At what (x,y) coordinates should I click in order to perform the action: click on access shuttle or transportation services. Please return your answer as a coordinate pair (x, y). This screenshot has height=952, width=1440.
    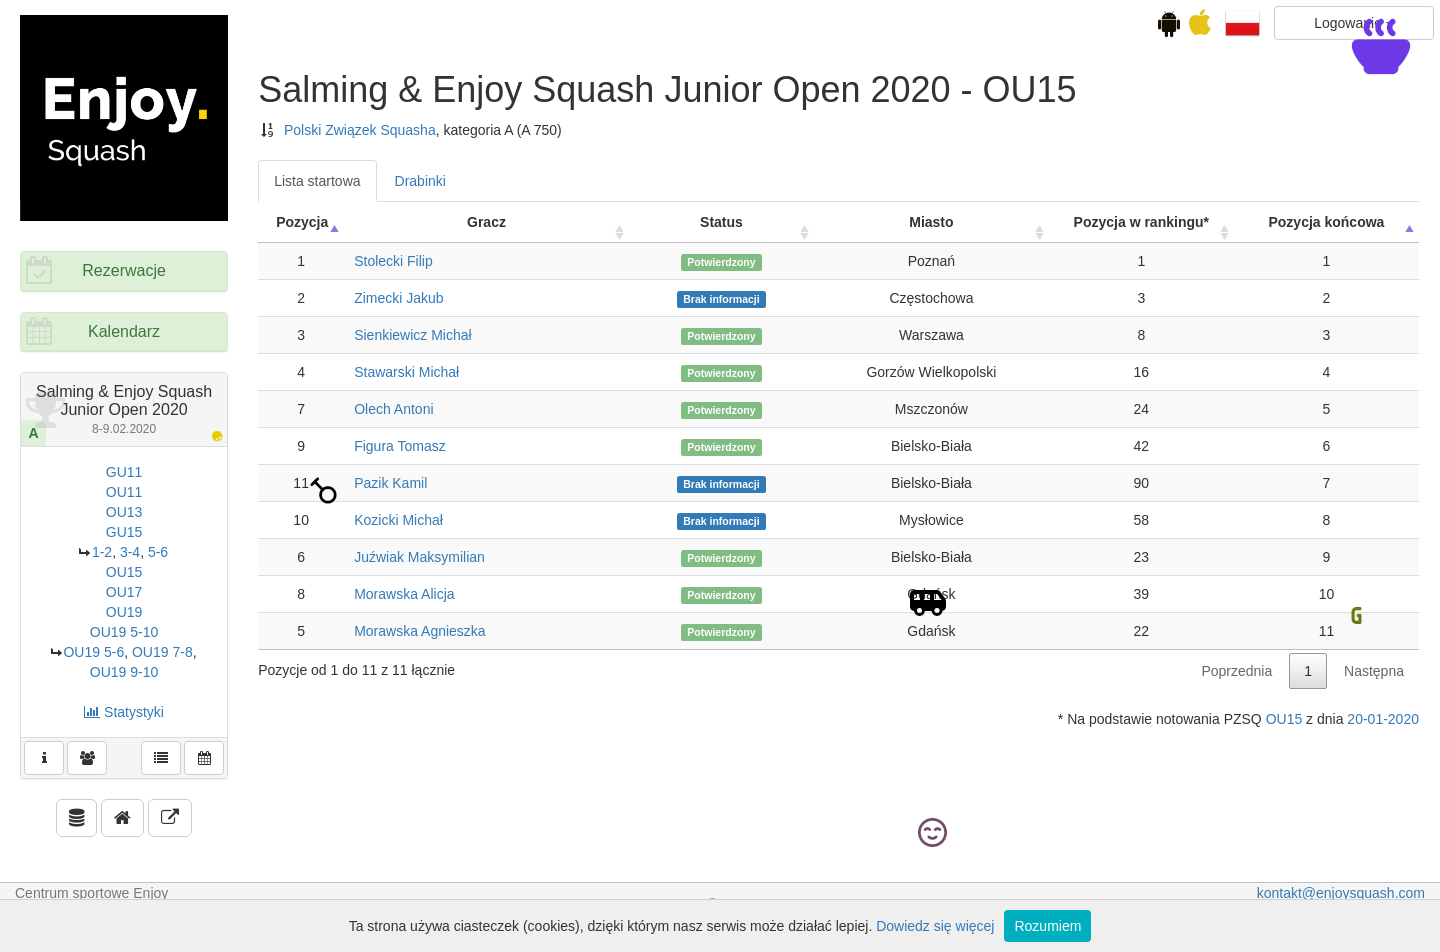
    Looking at the image, I should click on (928, 602).